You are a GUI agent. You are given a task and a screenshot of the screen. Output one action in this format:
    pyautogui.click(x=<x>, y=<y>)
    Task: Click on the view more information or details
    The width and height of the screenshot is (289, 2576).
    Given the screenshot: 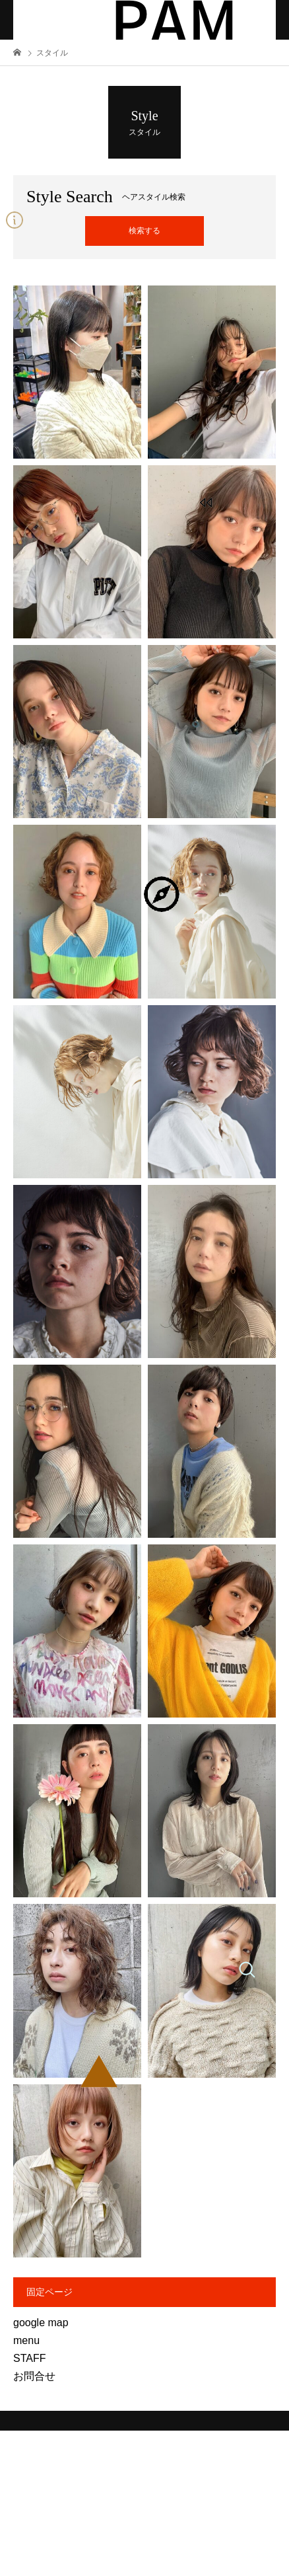 What is the action you would take?
    pyautogui.click(x=15, y=220)
    